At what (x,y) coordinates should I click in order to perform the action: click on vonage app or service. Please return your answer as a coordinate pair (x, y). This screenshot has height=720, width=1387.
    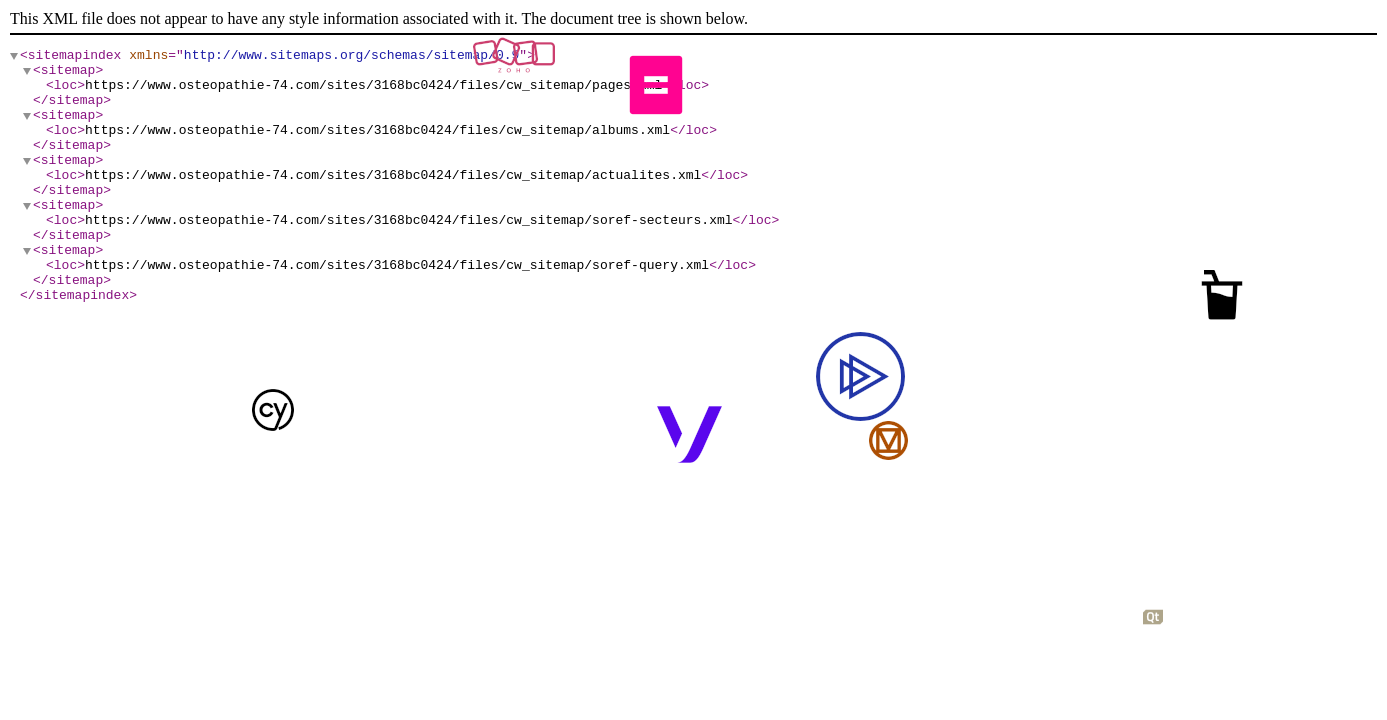
    Looking at the image, I should click on (689, 434).